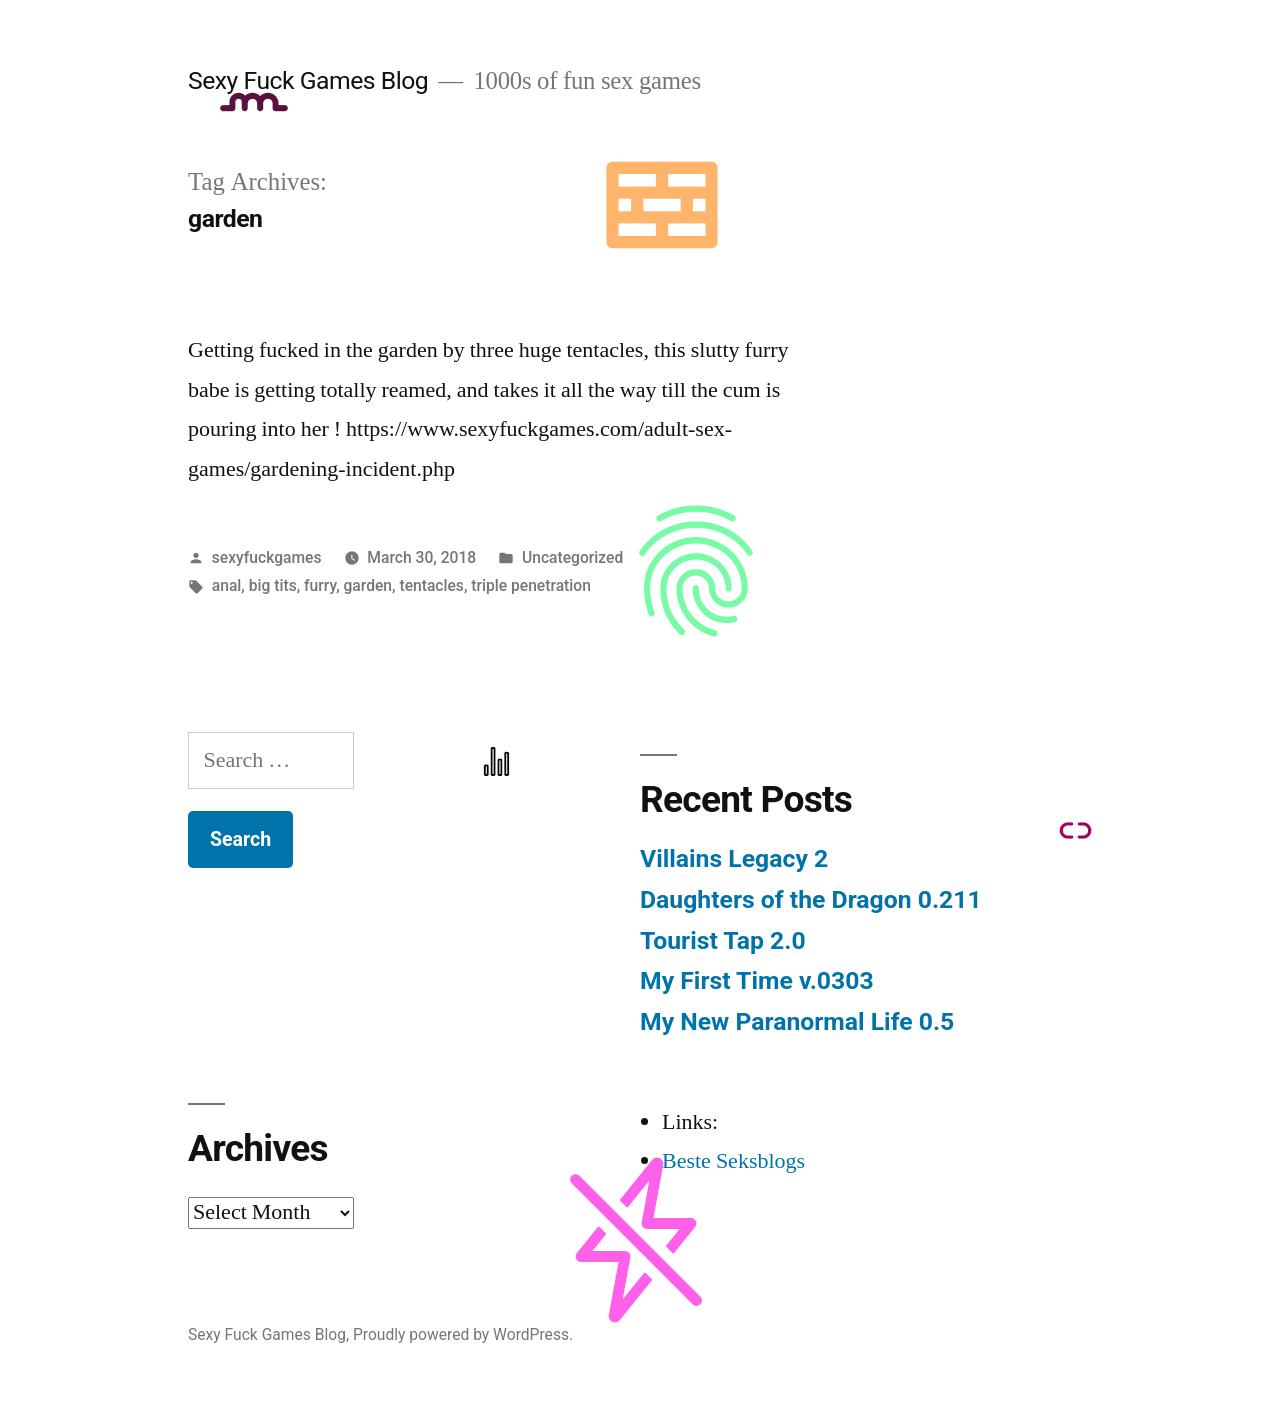  I want to click on represents an inductor component in a circuit diagram, so click(254, 102).